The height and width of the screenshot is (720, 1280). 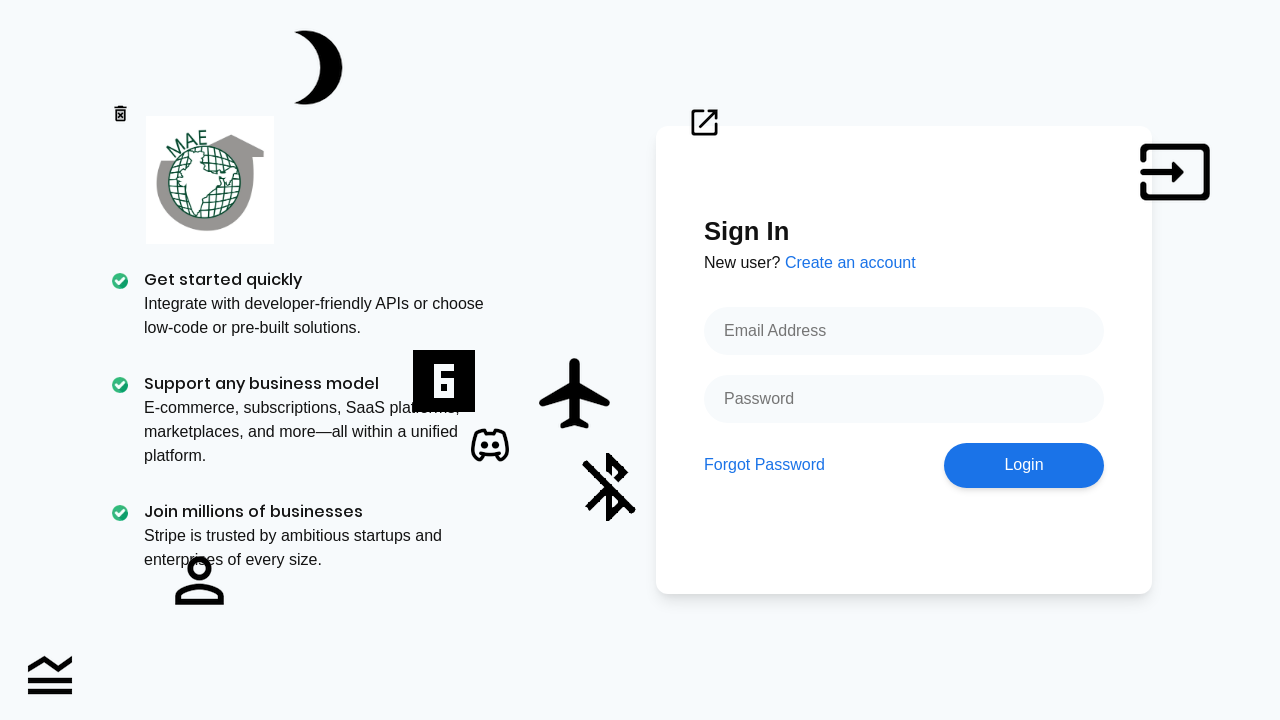 What do you see at coordinates (609, 487) in the screenshot?
I see `bluetooth is currently disabled` at bounding box center [609, 487].